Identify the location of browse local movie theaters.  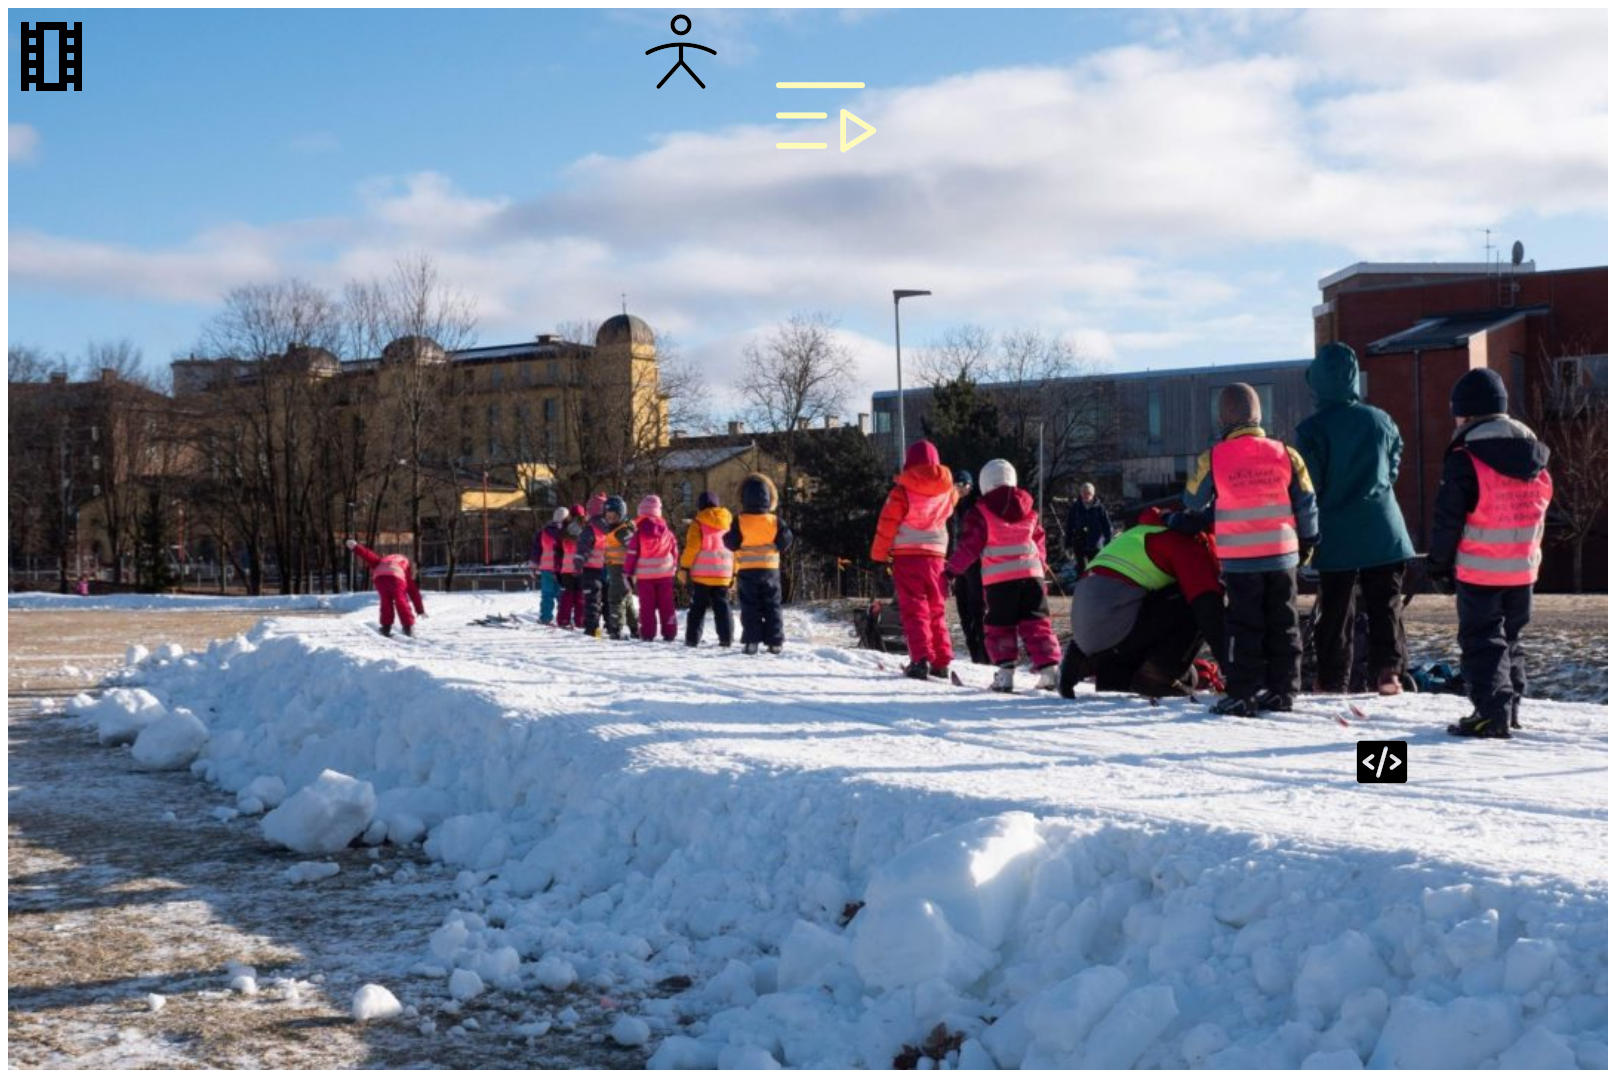
(51, 56).